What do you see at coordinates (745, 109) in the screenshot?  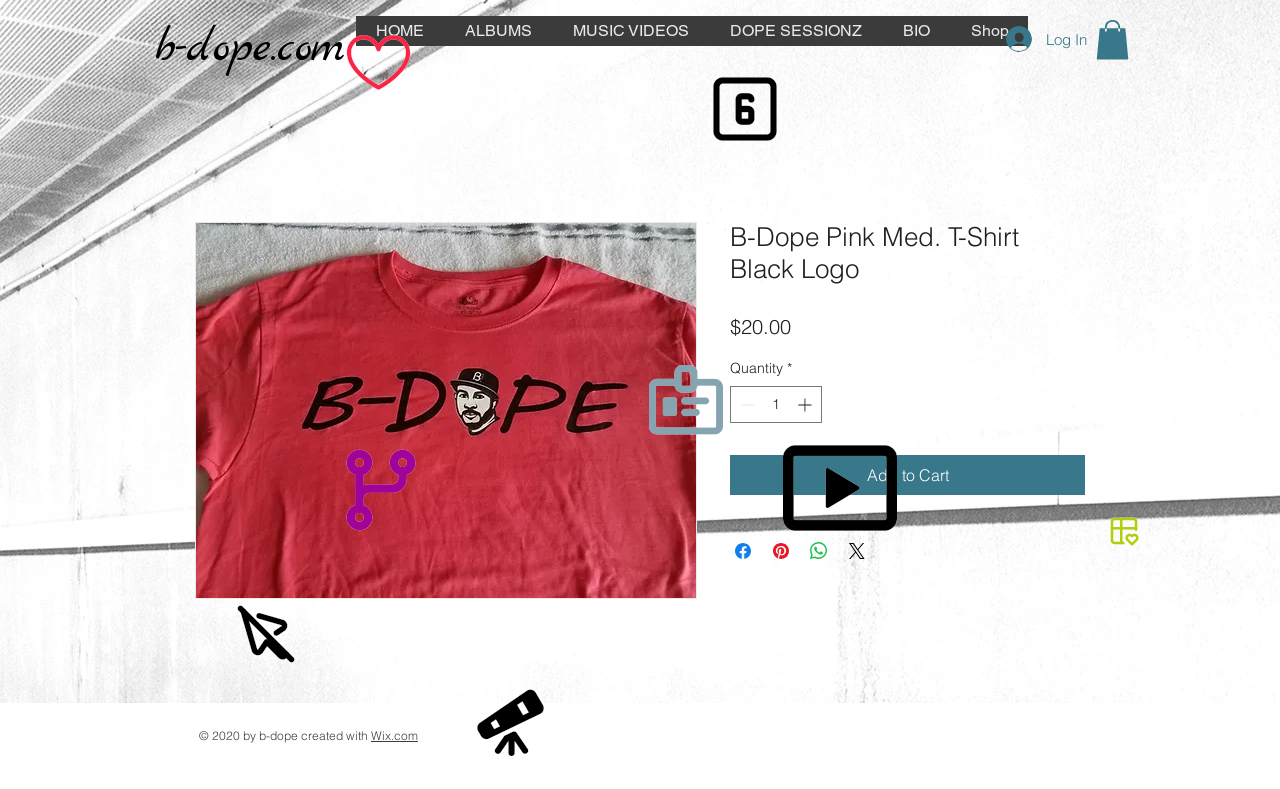 I see `select or navigate to item number 6` at bounding box center [745, 109].